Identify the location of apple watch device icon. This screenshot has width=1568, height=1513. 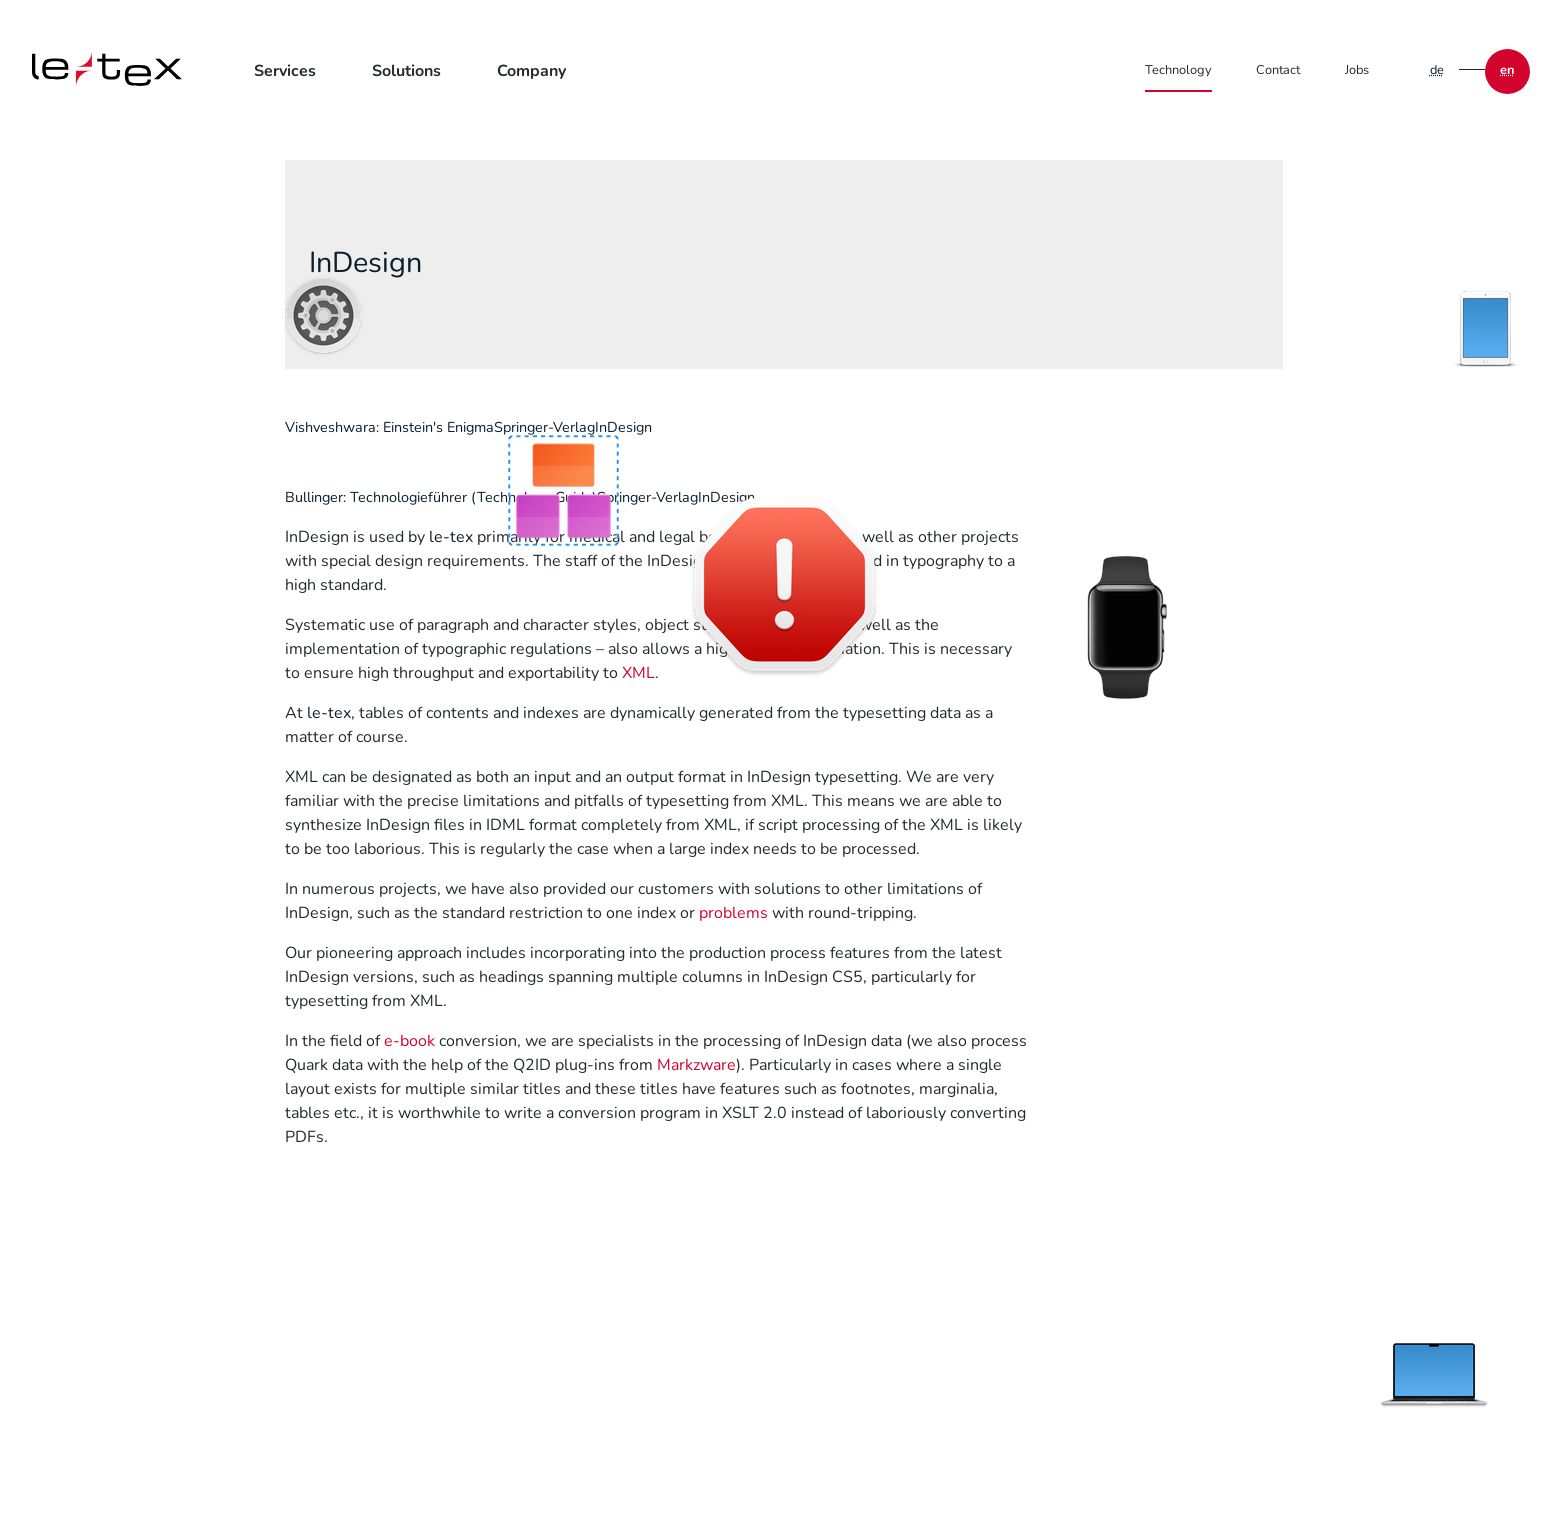
(1125, 627).